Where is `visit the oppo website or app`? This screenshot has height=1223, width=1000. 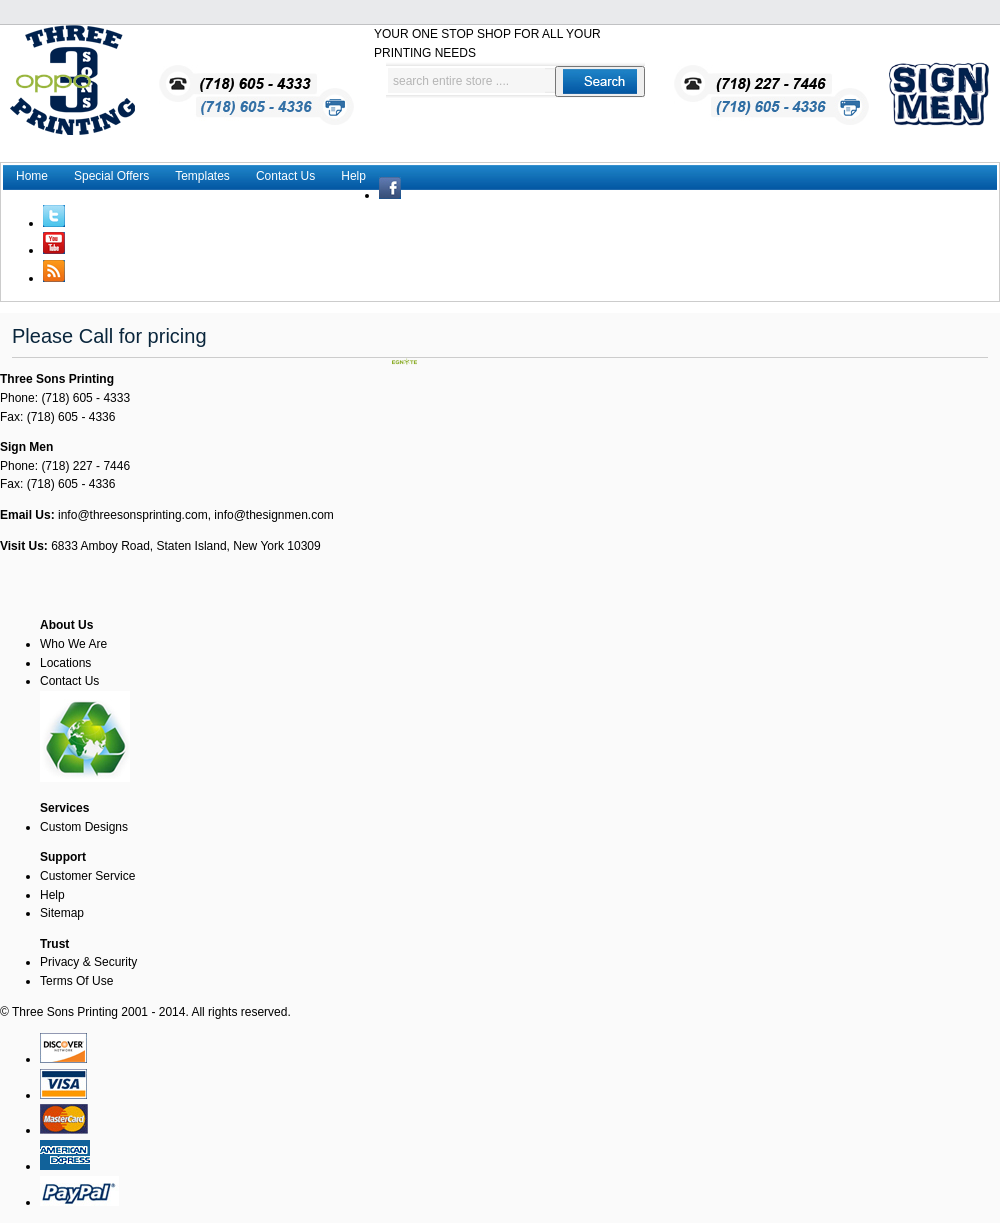
visit the oppo website or app is located at coordinates (53, 83).